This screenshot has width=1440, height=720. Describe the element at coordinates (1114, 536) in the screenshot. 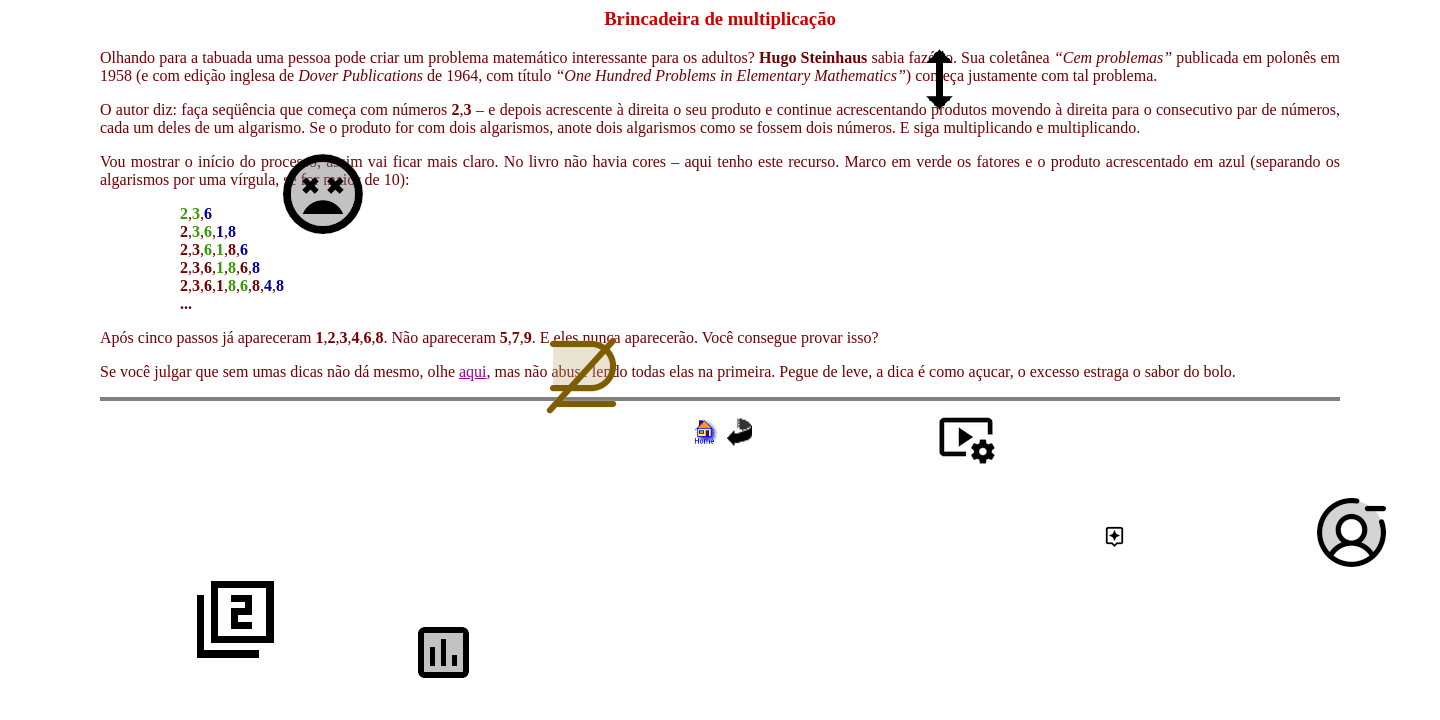

I see `access AI assistant or smart suggestions` at that location.